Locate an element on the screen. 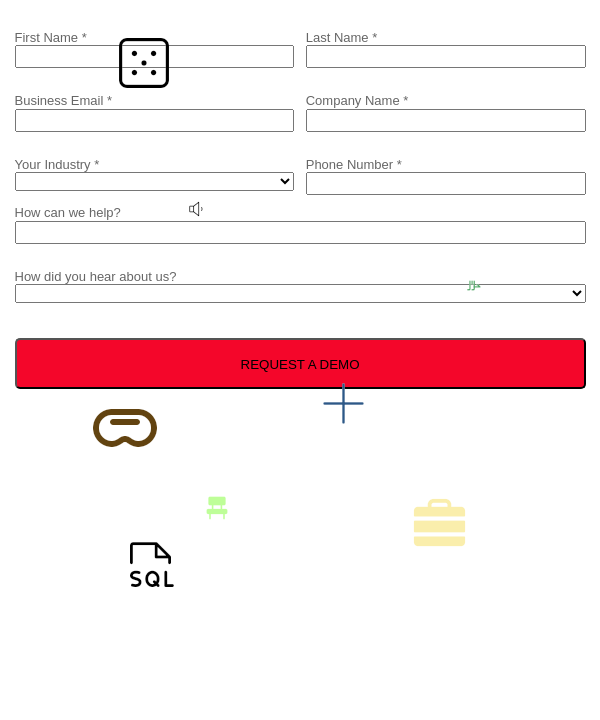 The width and height of the screenshot is (600, 720). add a new item is located at coordinates (343, 403).